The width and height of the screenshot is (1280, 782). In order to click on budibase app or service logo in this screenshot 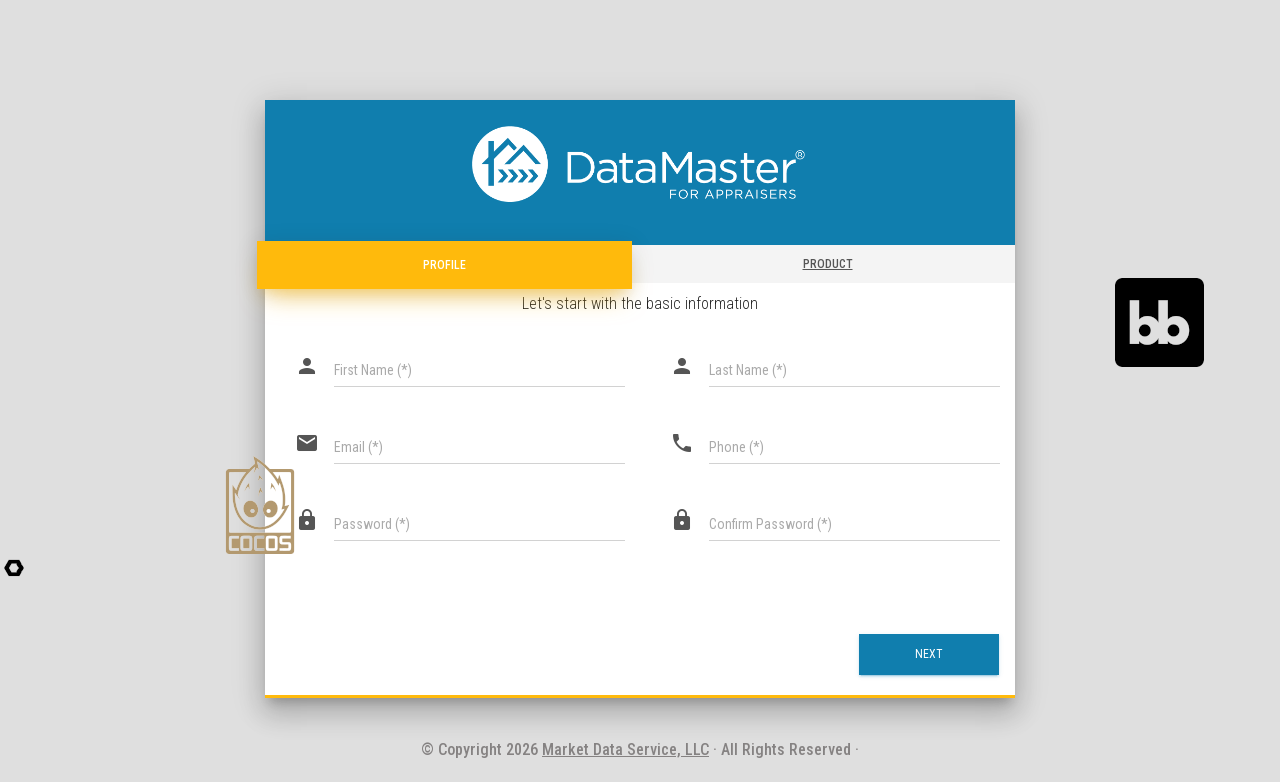, I will do `click(1159, 322)`.